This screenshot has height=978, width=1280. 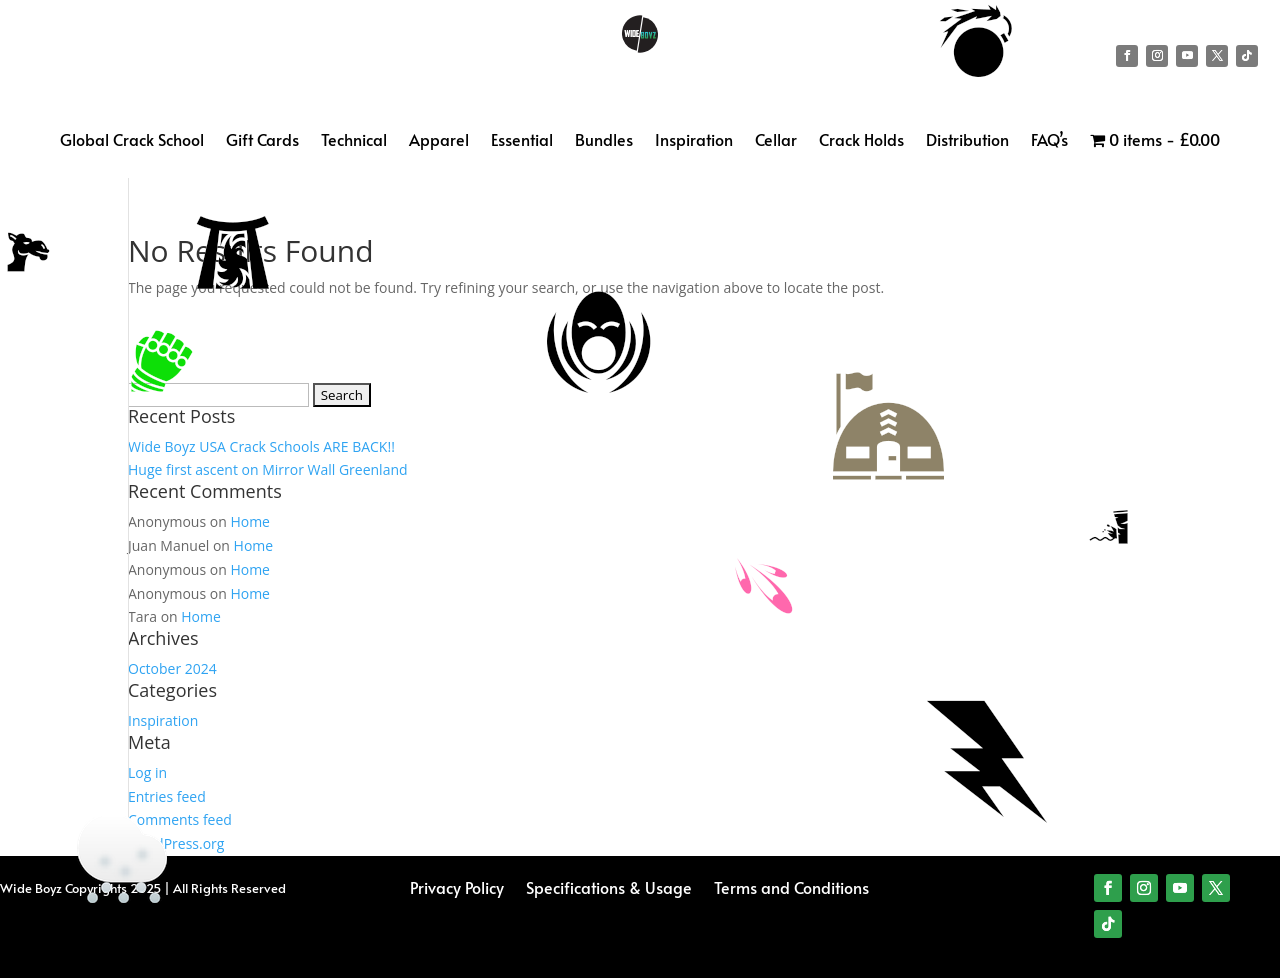 What do you see at coordinates (1108, 524) in the screenshot?
I see `indicates coastal or cliff terrain in a game map` at bounding box center [1108, 524].